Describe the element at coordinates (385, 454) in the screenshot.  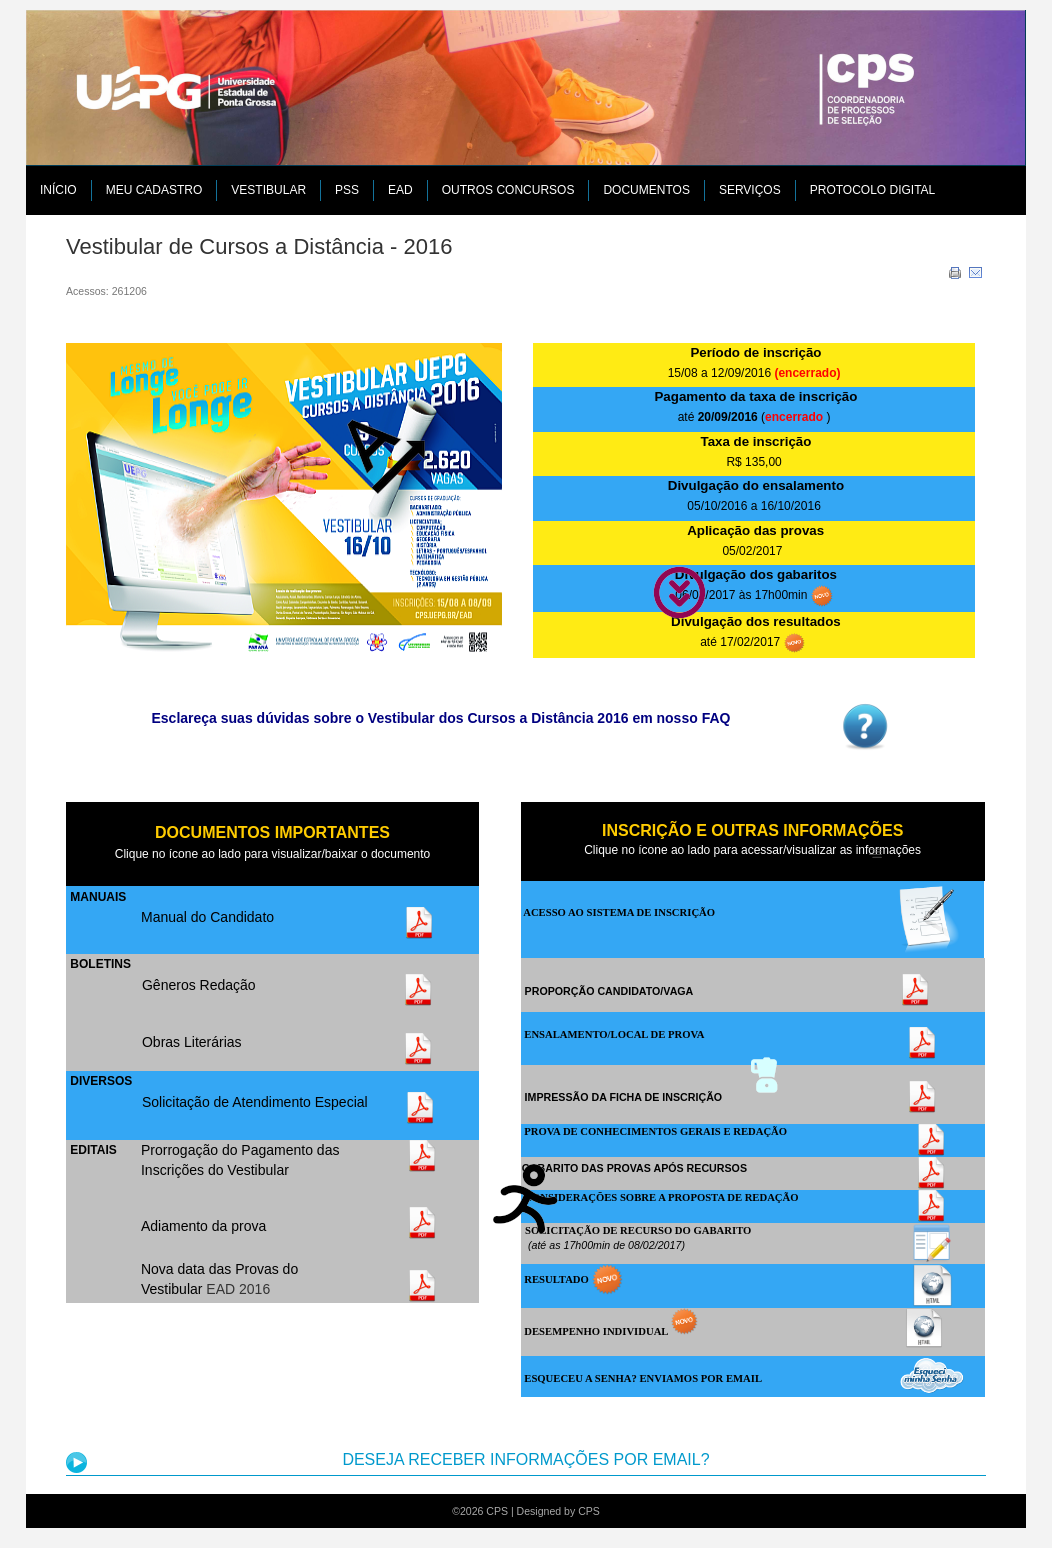
I see `rotate text at an upward angle` at that location.